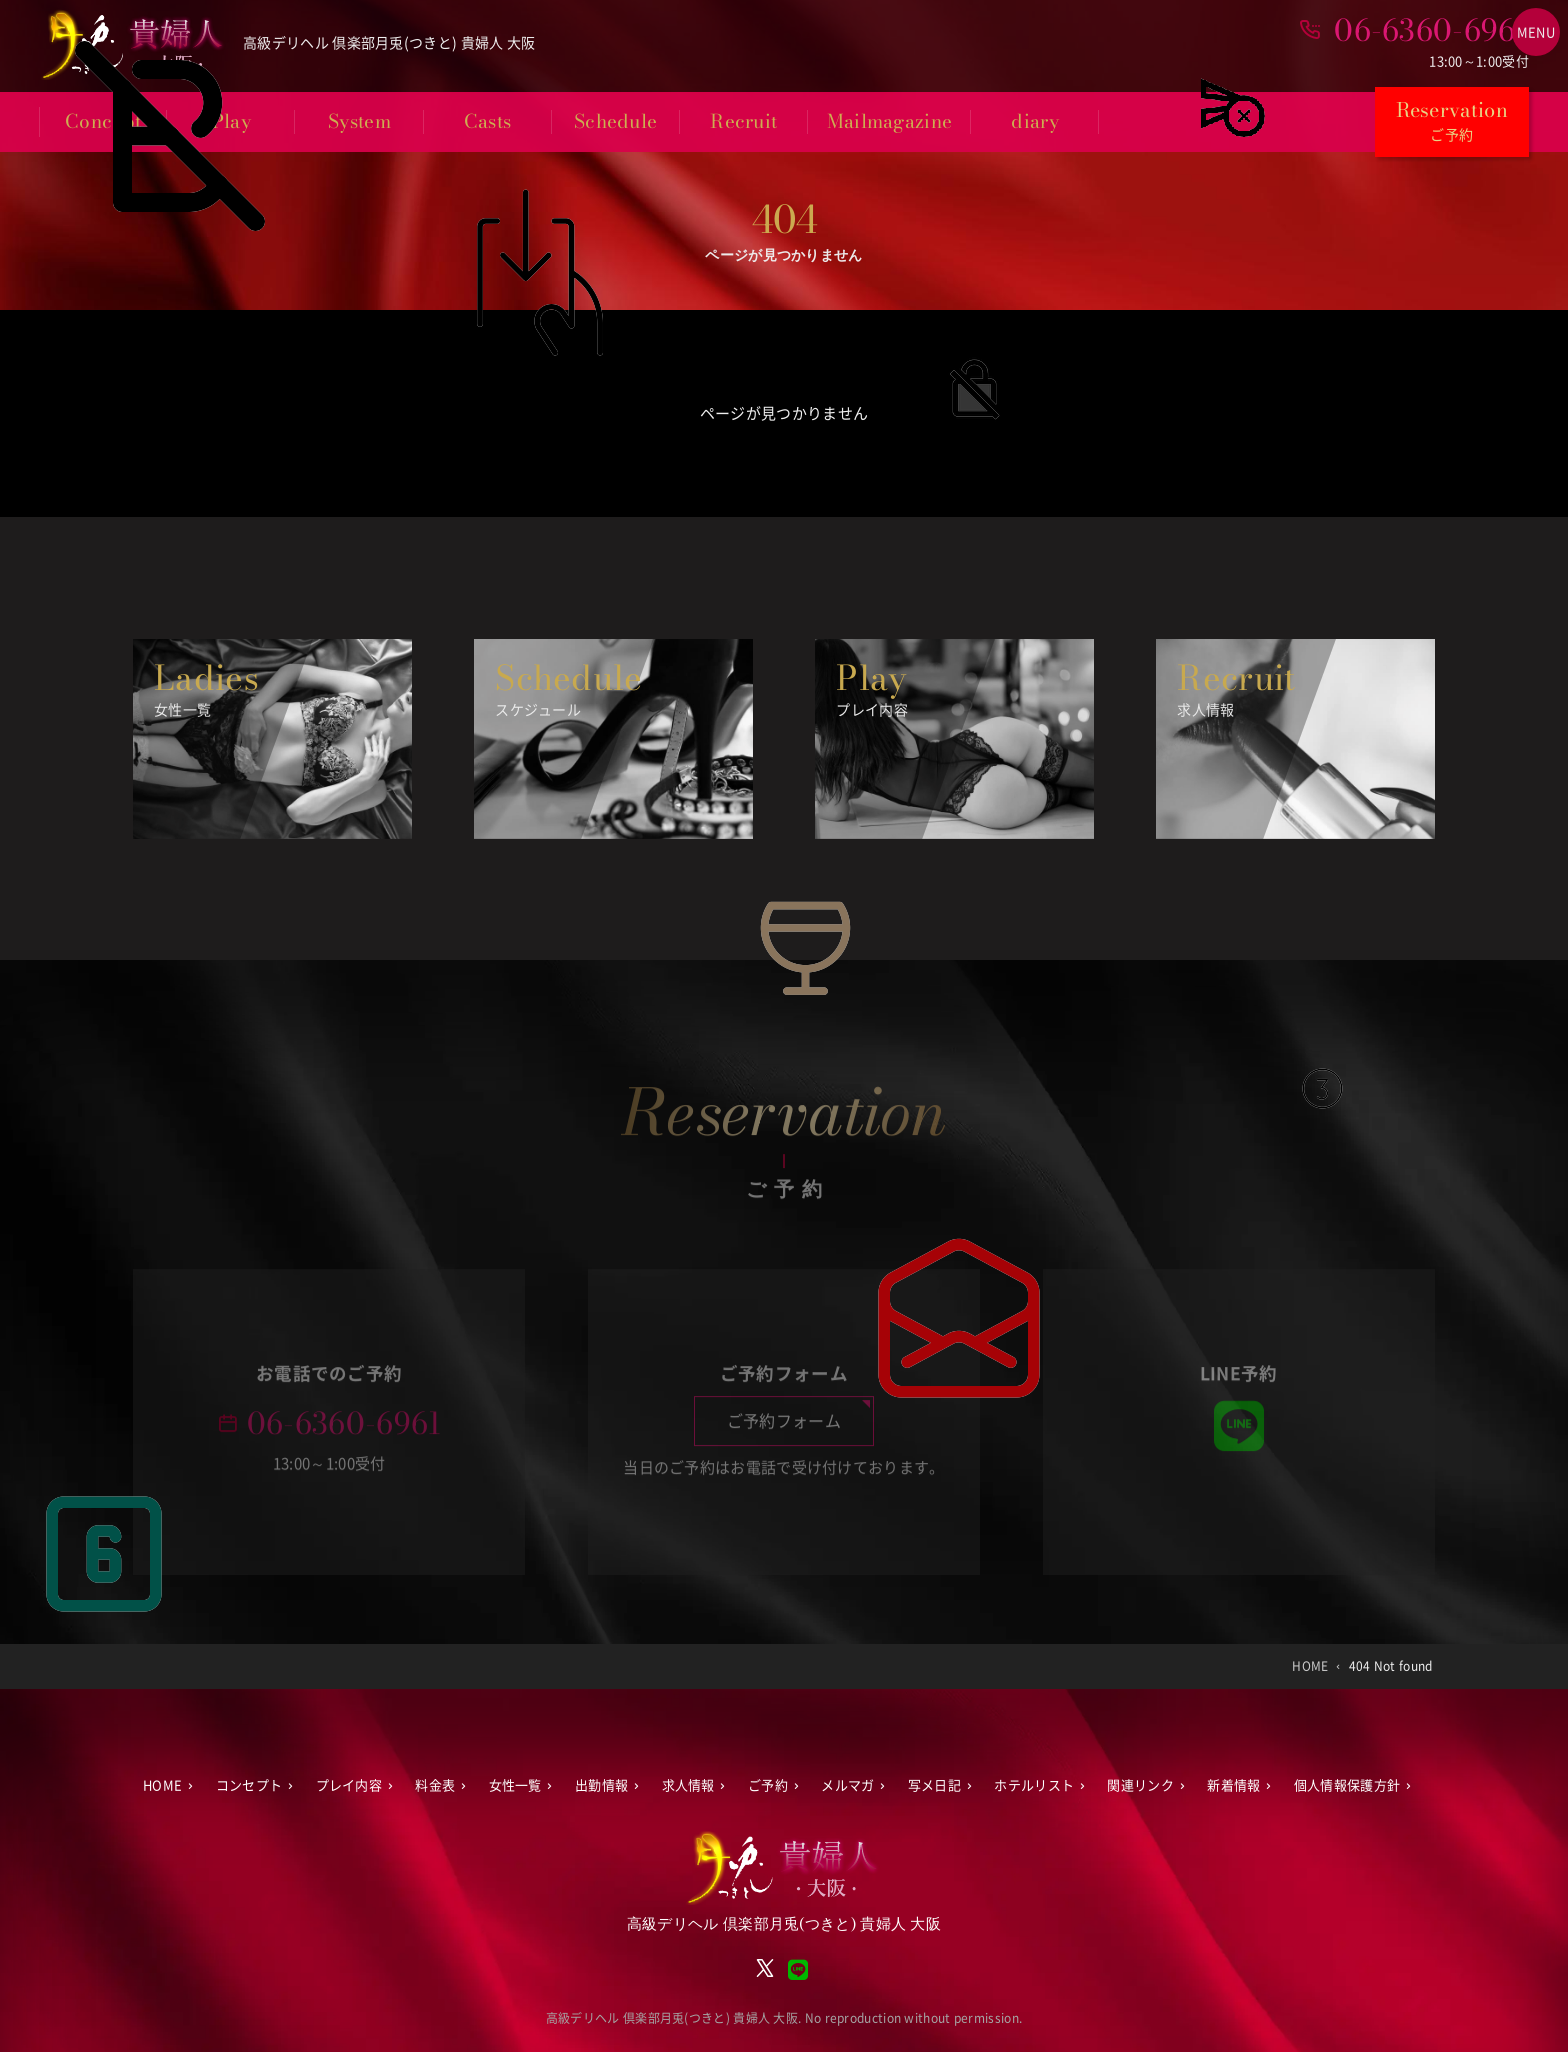  I want to click on indicates an unencrypted or insecure connection, so click(974, 389).